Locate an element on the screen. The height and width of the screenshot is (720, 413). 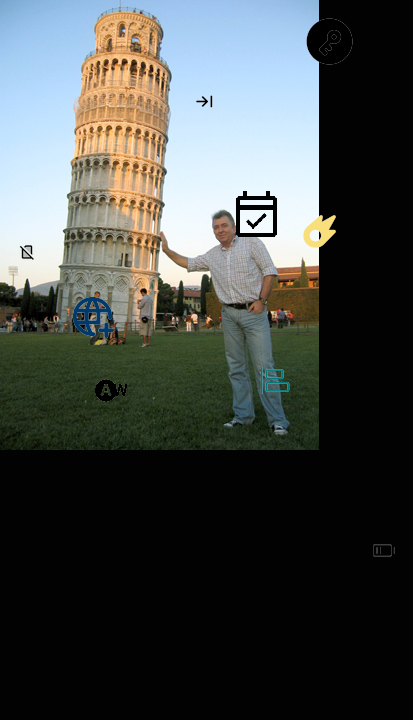
indicates medium battery level is located at coordinates (383, 550).